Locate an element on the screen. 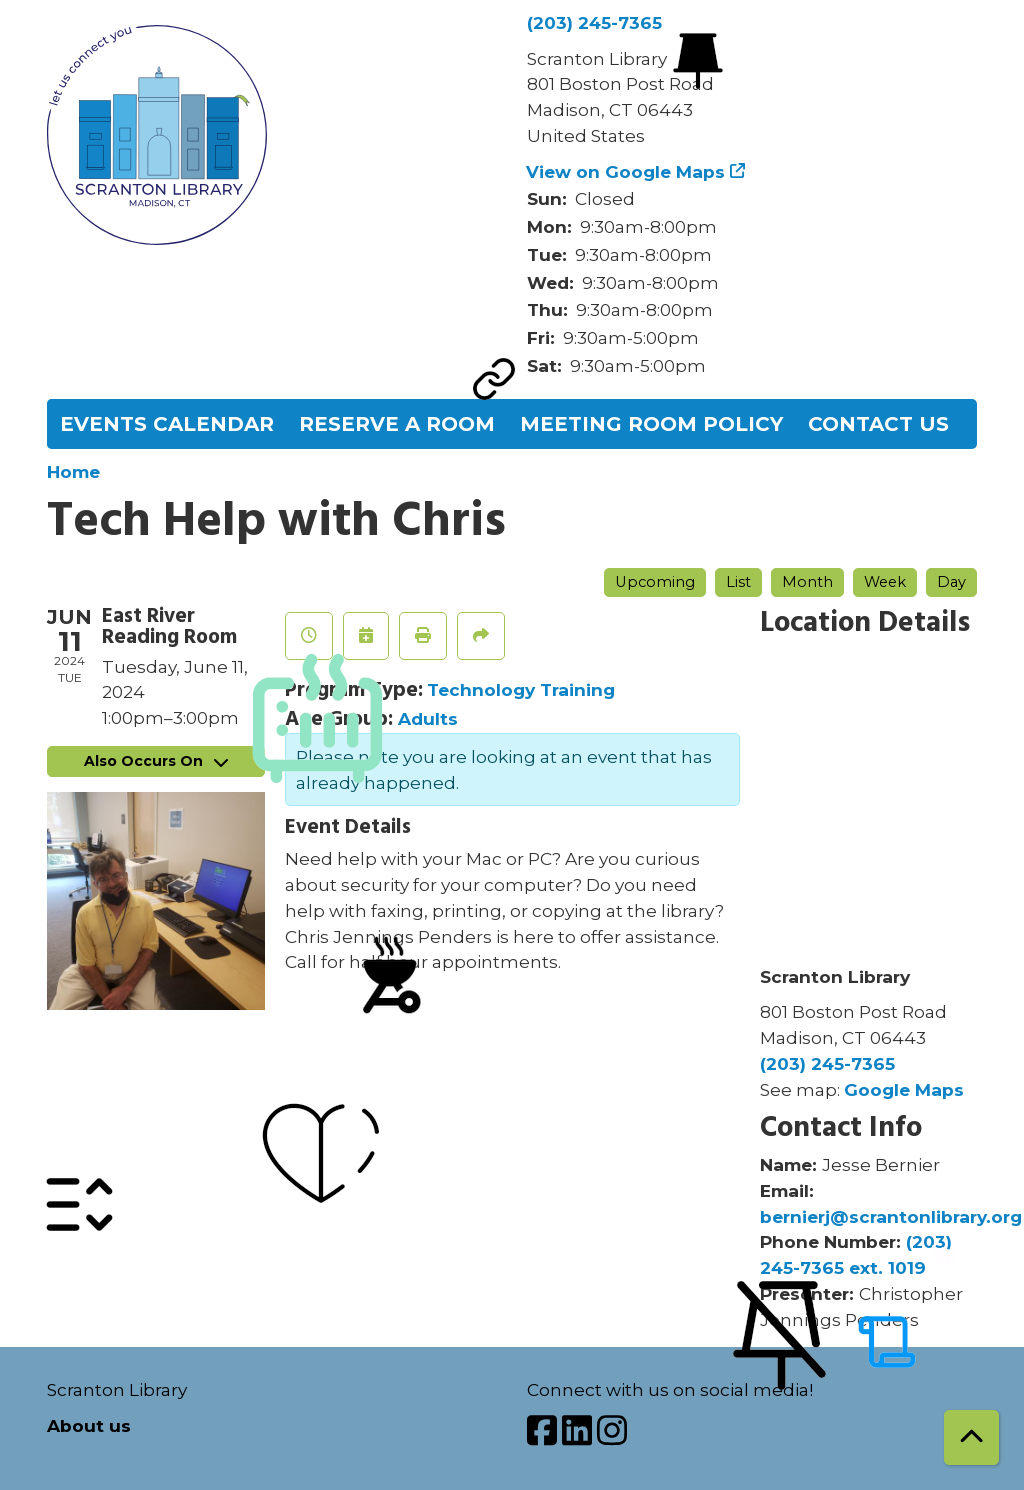  unpin an item from its current location is located at coordinates (781, 1329).